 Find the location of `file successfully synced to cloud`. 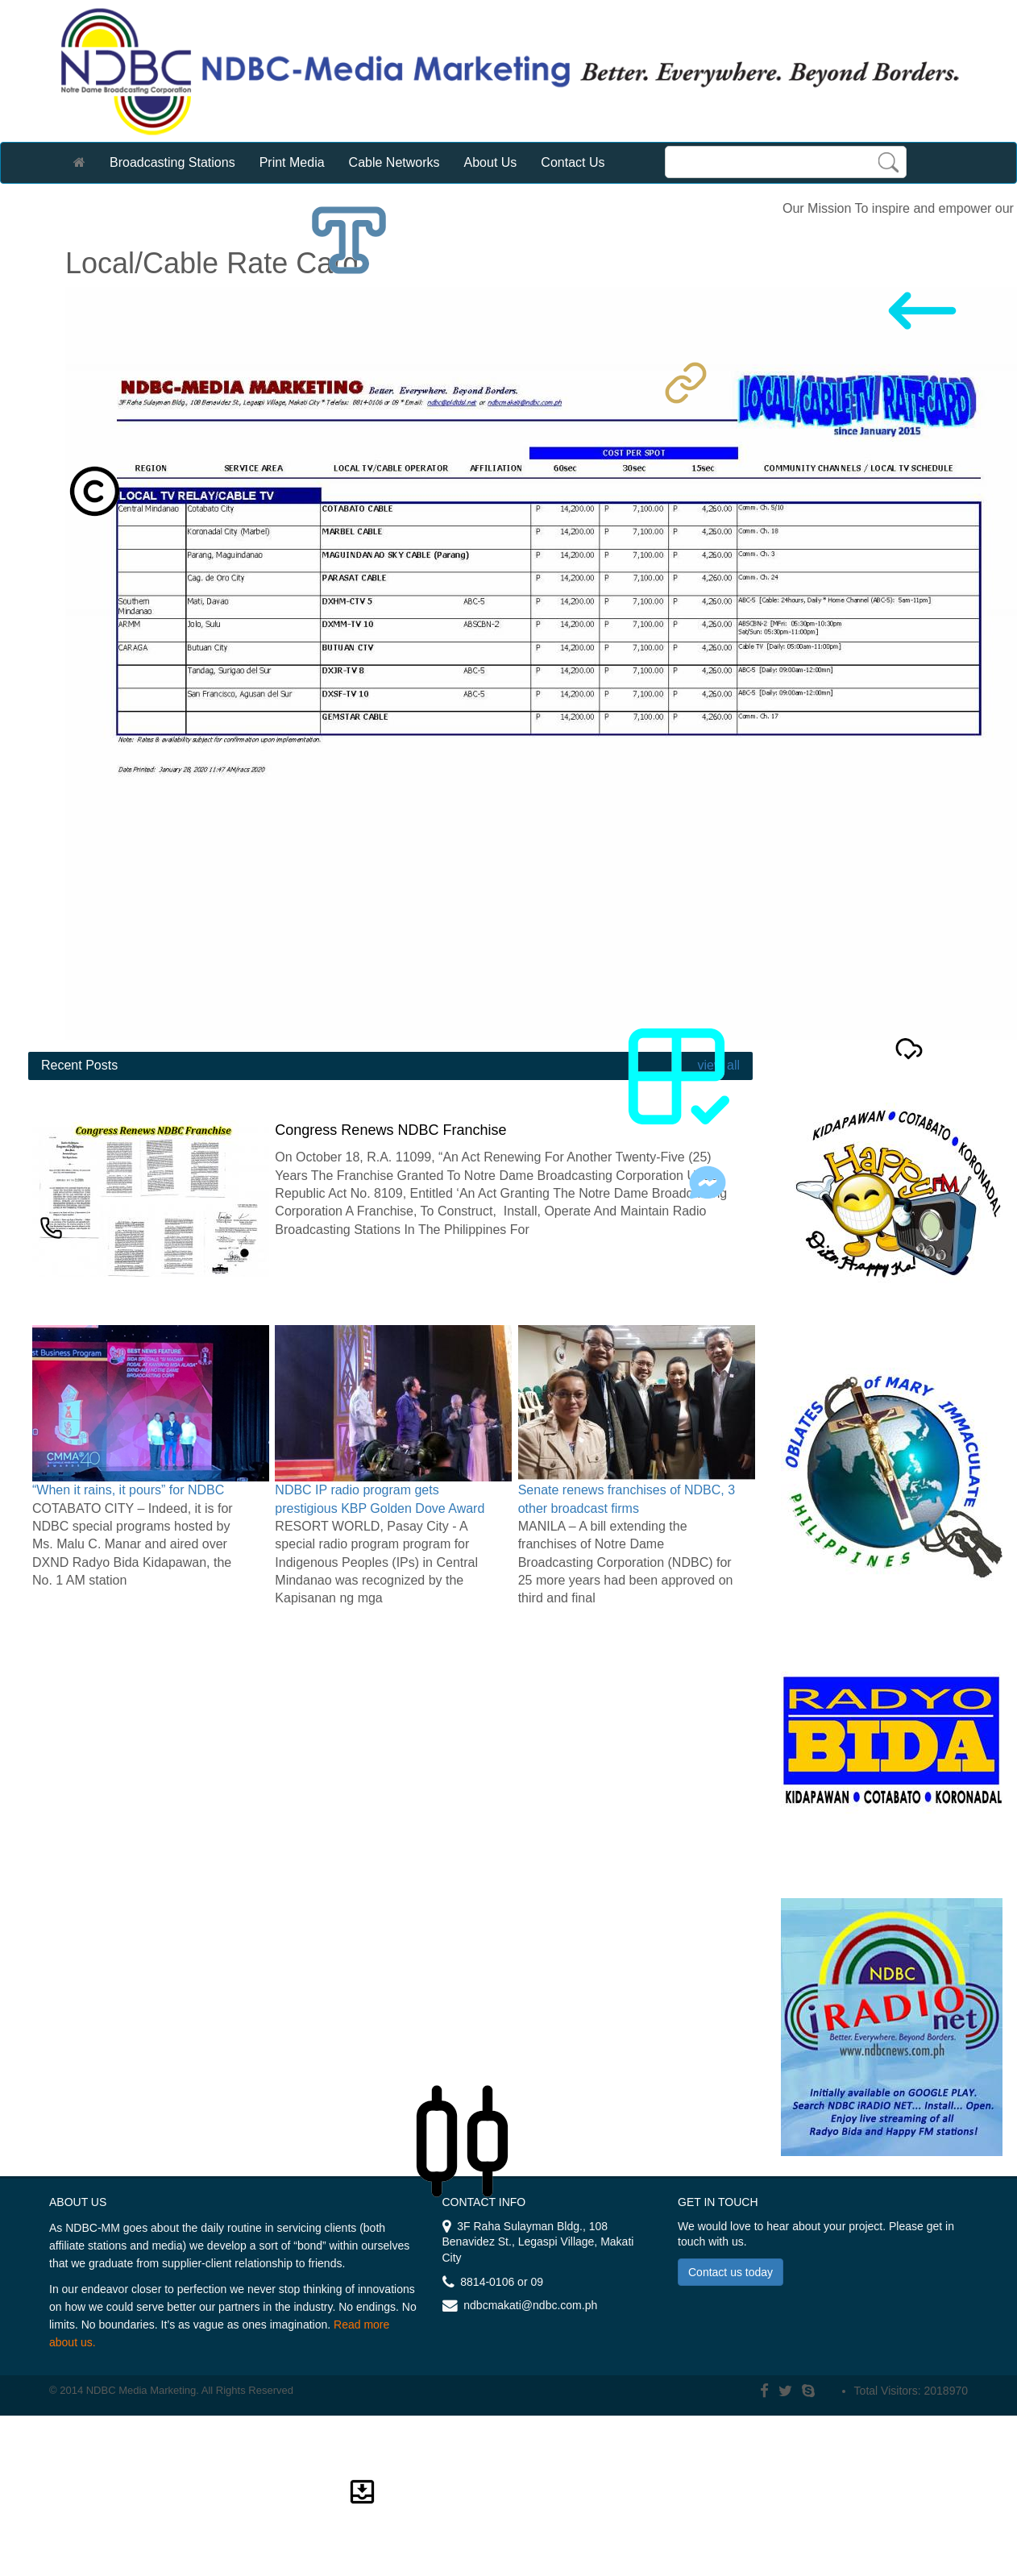

file successfully synced to cloud is located at coordinates (909, 1048).